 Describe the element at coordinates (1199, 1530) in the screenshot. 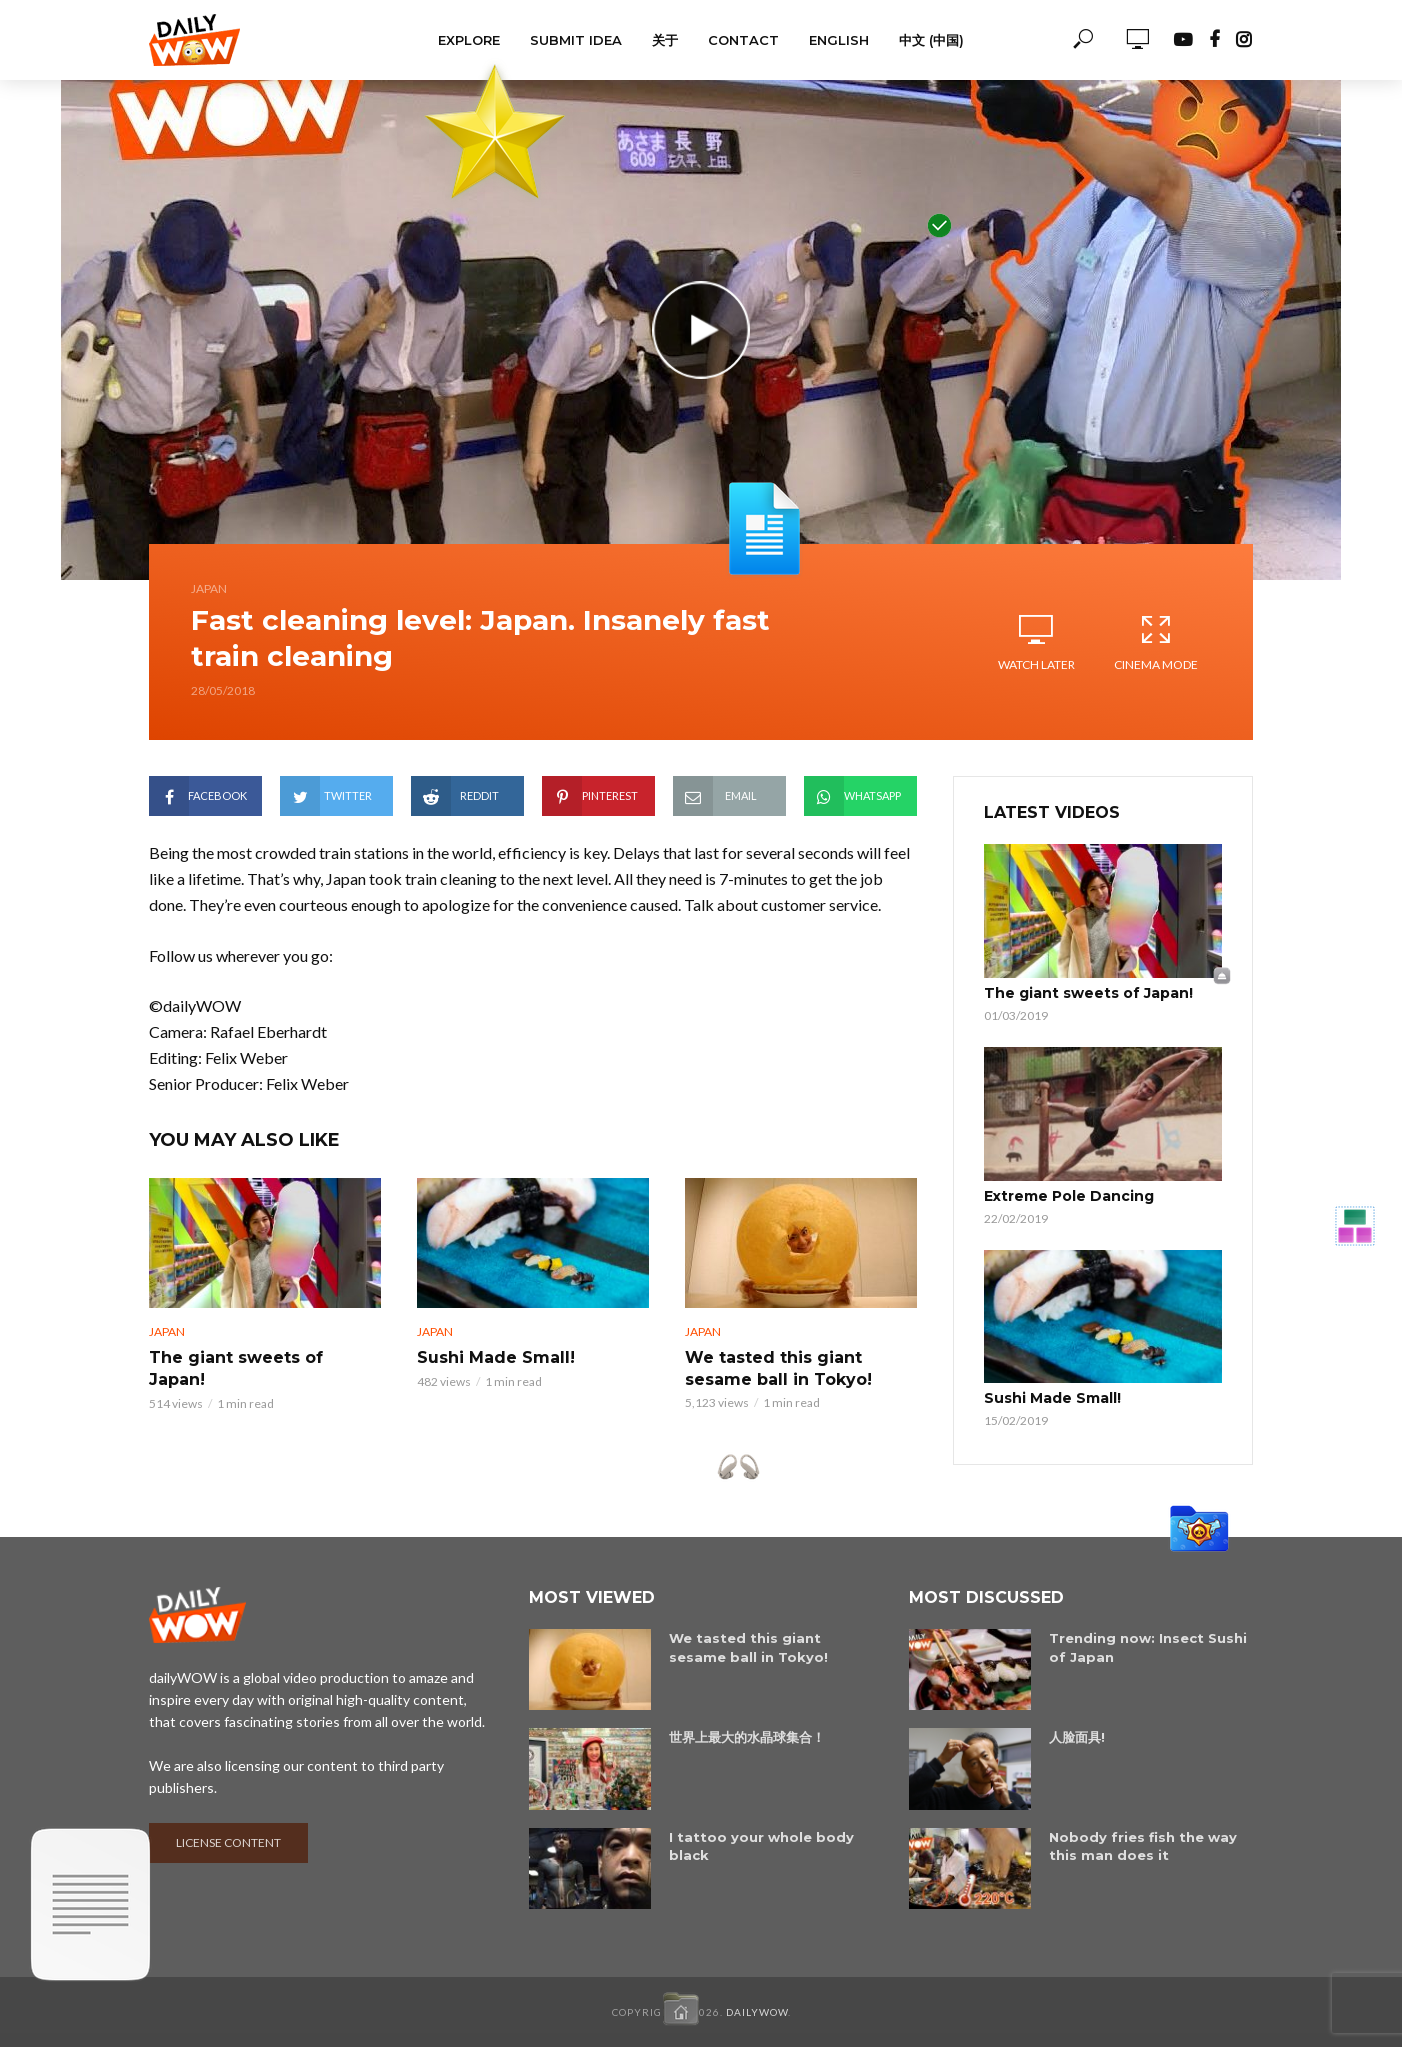

I see `open brawl stars game files folder` at that location.